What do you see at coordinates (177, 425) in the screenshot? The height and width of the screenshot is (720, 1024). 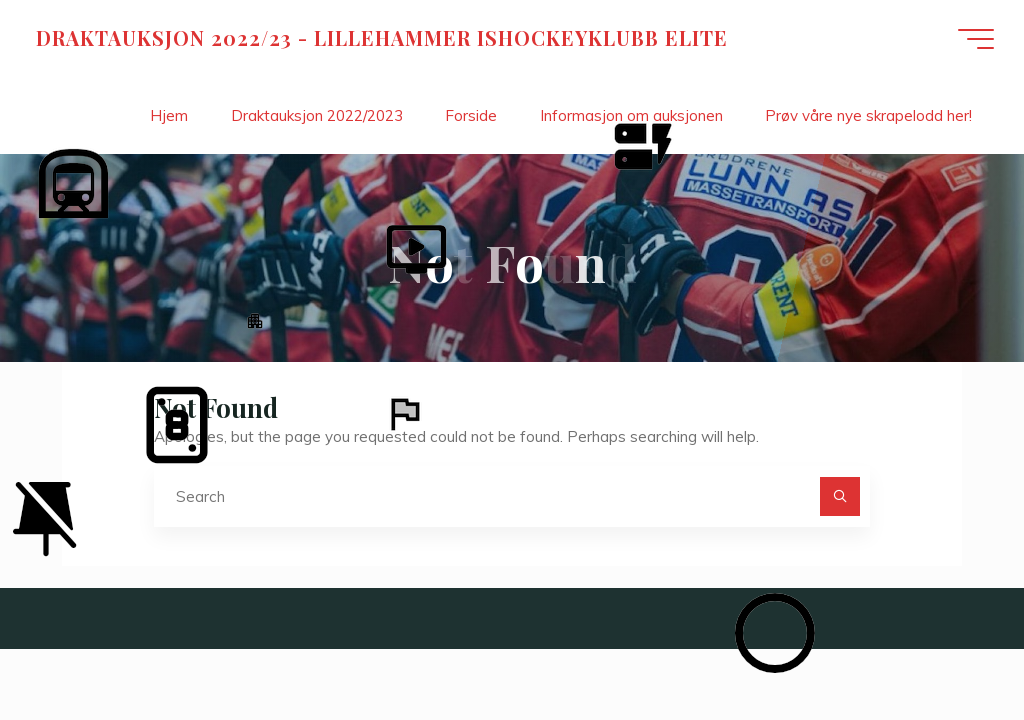 I see `playing card with number 8` at bounding box center [177, 425].